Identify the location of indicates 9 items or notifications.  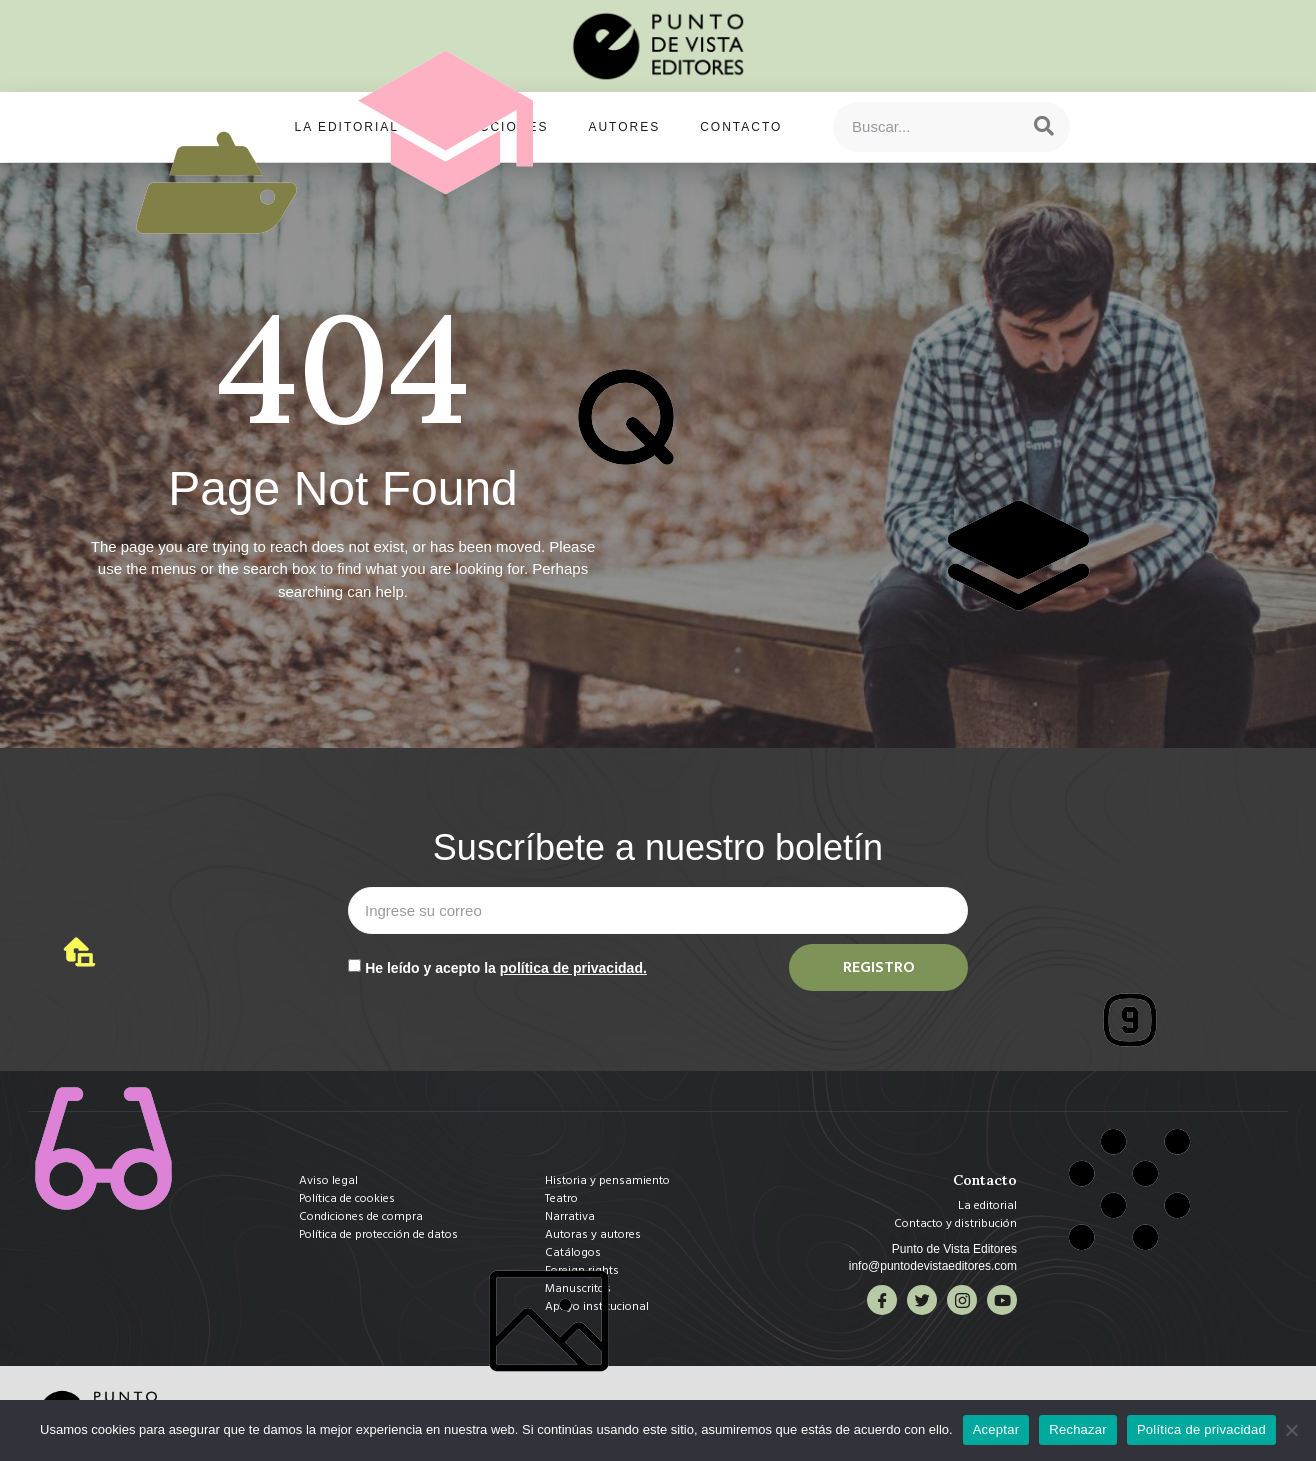
(1130, 1020).